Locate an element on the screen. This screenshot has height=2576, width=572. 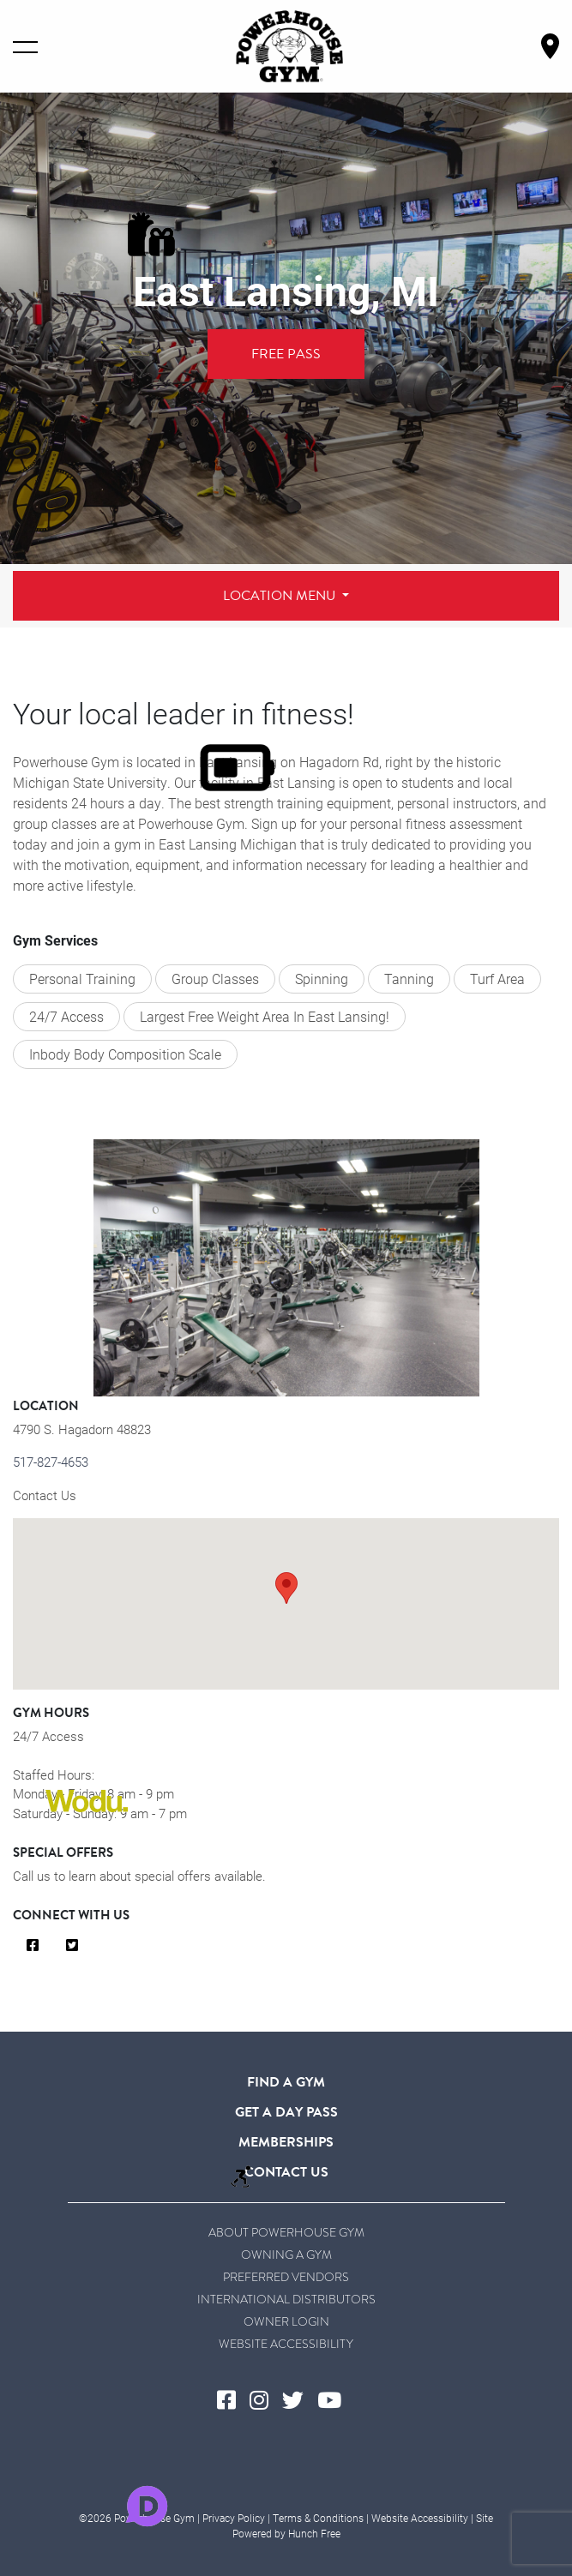
view gifts or rewards is located at coordinates (151, 235).